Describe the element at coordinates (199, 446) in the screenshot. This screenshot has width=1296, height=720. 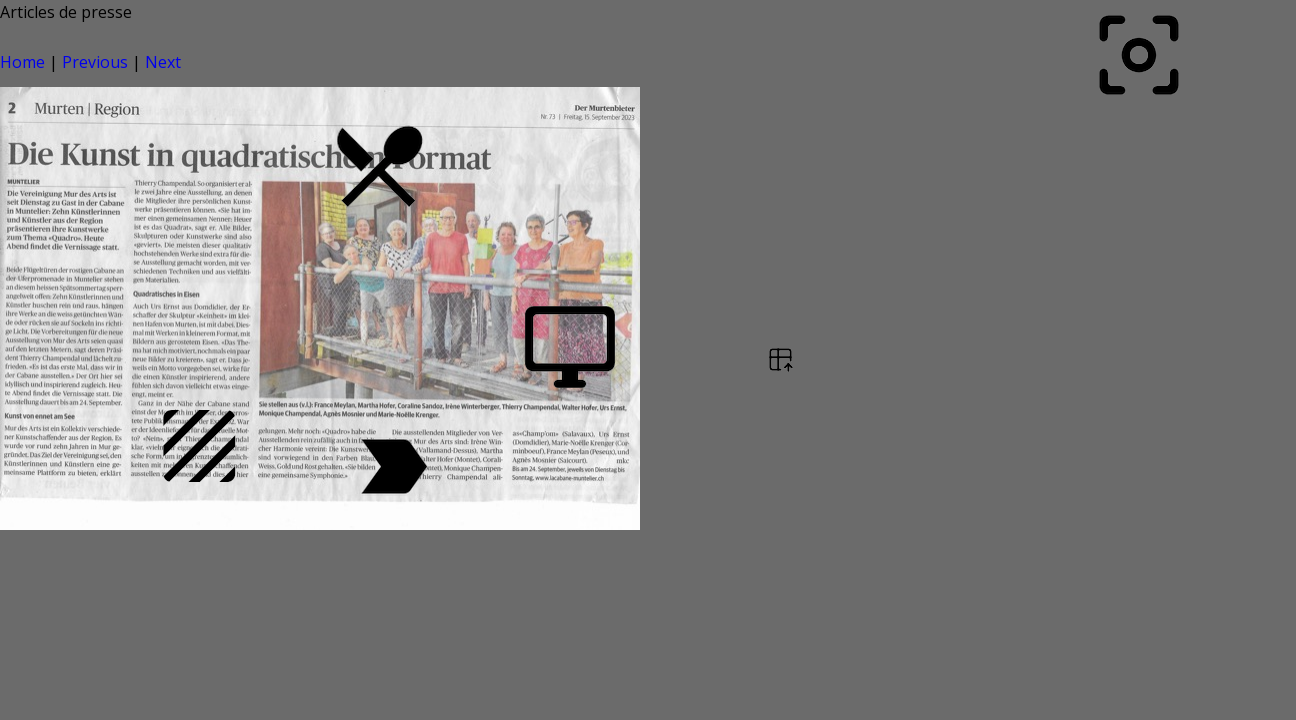
I see `apply a texture or pattern overlay` at that location.